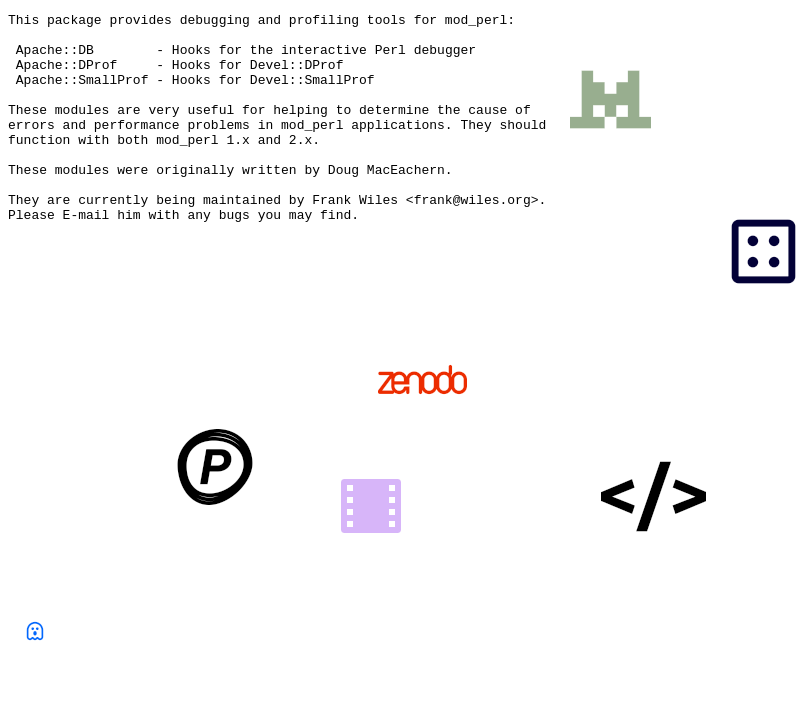  Describe the element at coordinates (215, 467) in the screenshot. I see `open Paperspace cloud computing platform` at that location.